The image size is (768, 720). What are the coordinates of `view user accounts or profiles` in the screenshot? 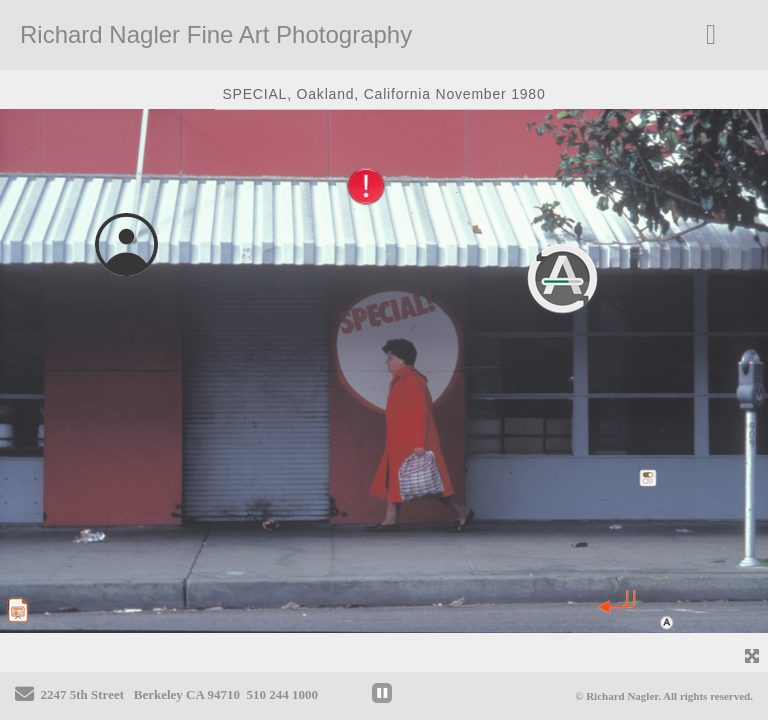 It's located at (126, 244).